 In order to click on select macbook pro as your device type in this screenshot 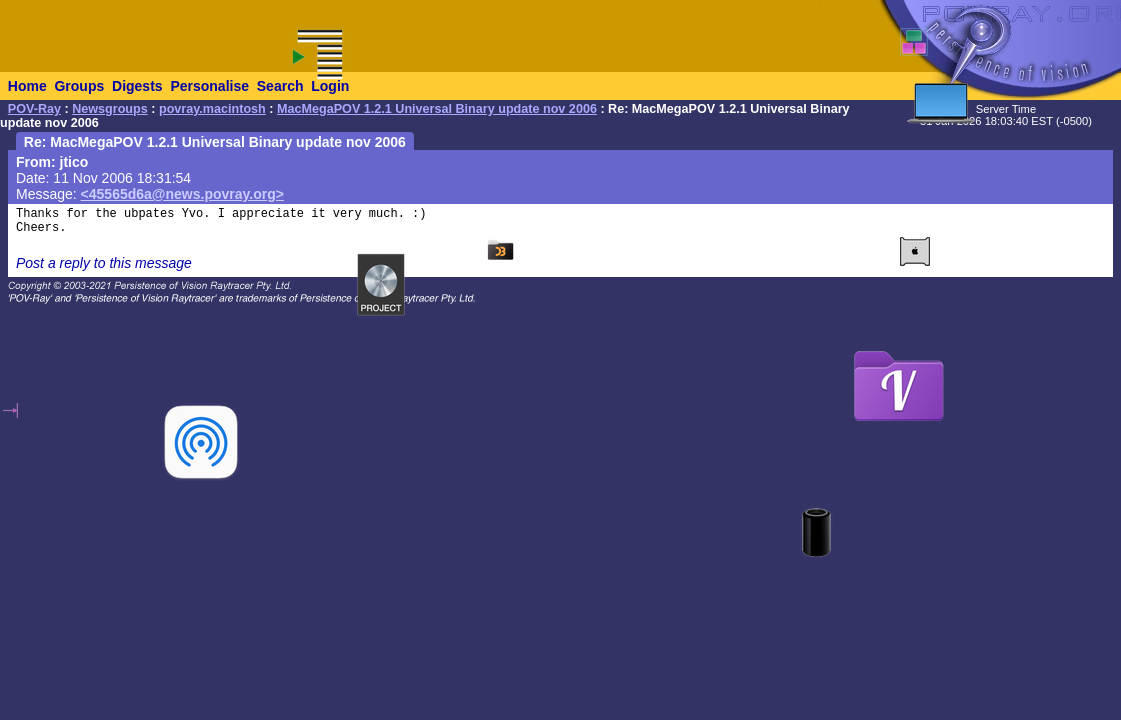, I will do `click(941, 101)`.